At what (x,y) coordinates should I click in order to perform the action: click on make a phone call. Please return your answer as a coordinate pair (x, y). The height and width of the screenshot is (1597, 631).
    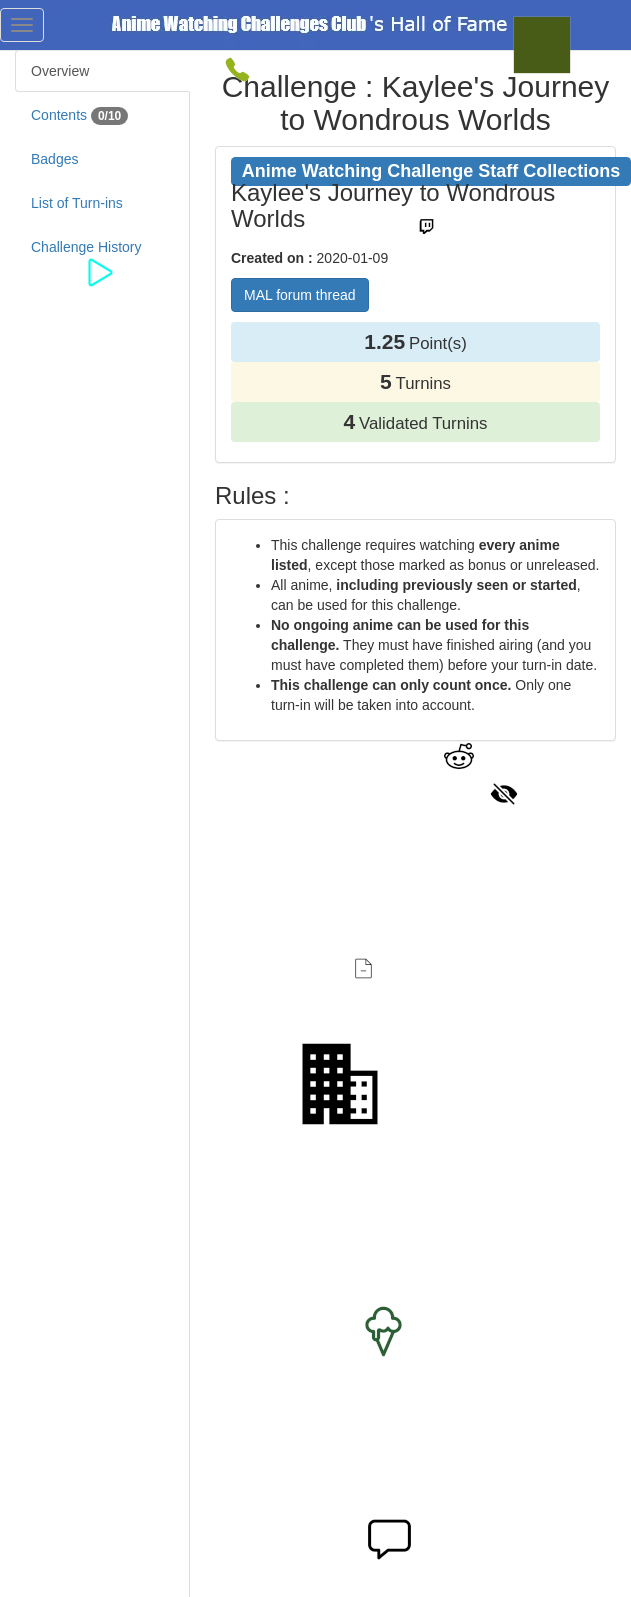
    Looking at the image, I should click on (237, 69).